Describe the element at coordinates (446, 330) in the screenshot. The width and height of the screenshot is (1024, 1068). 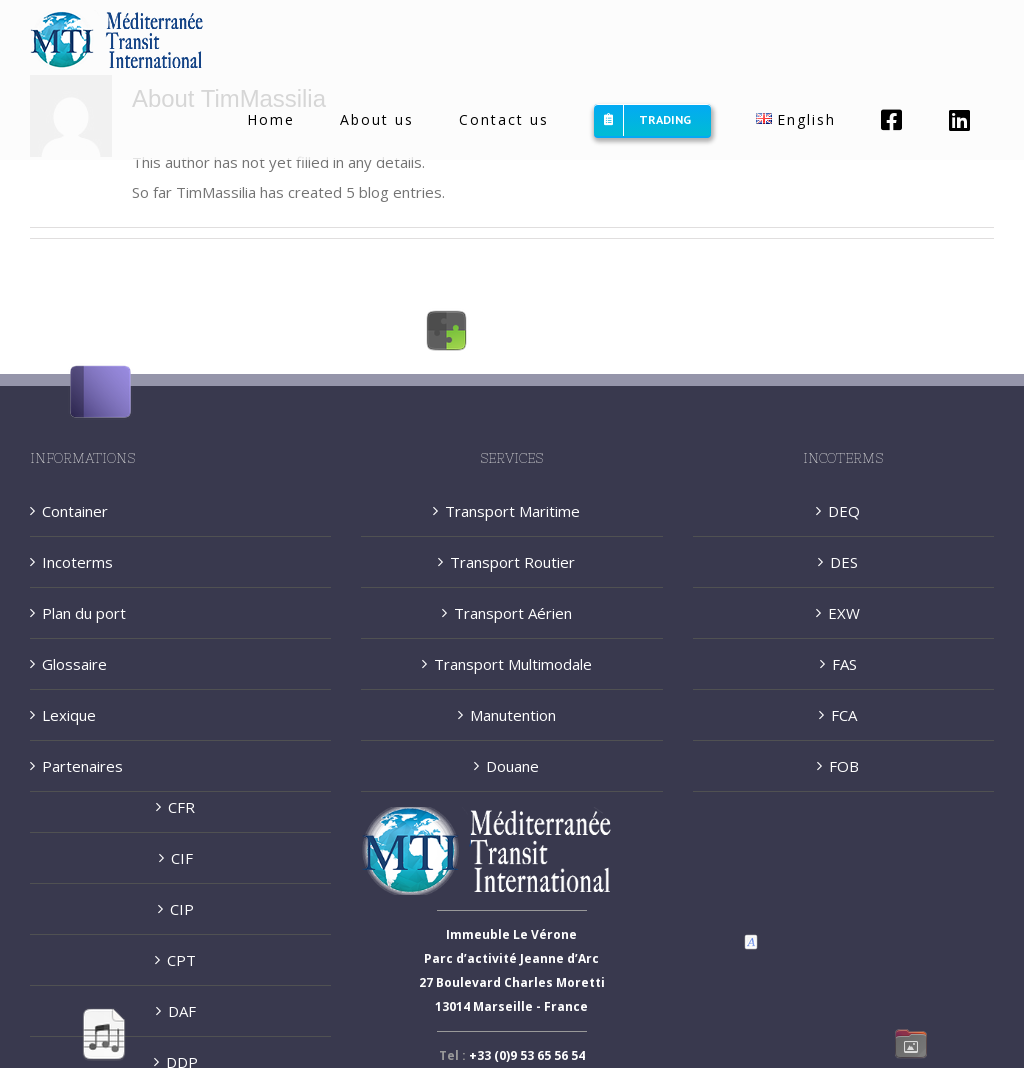
I see `open browser extensions manager` at that location.